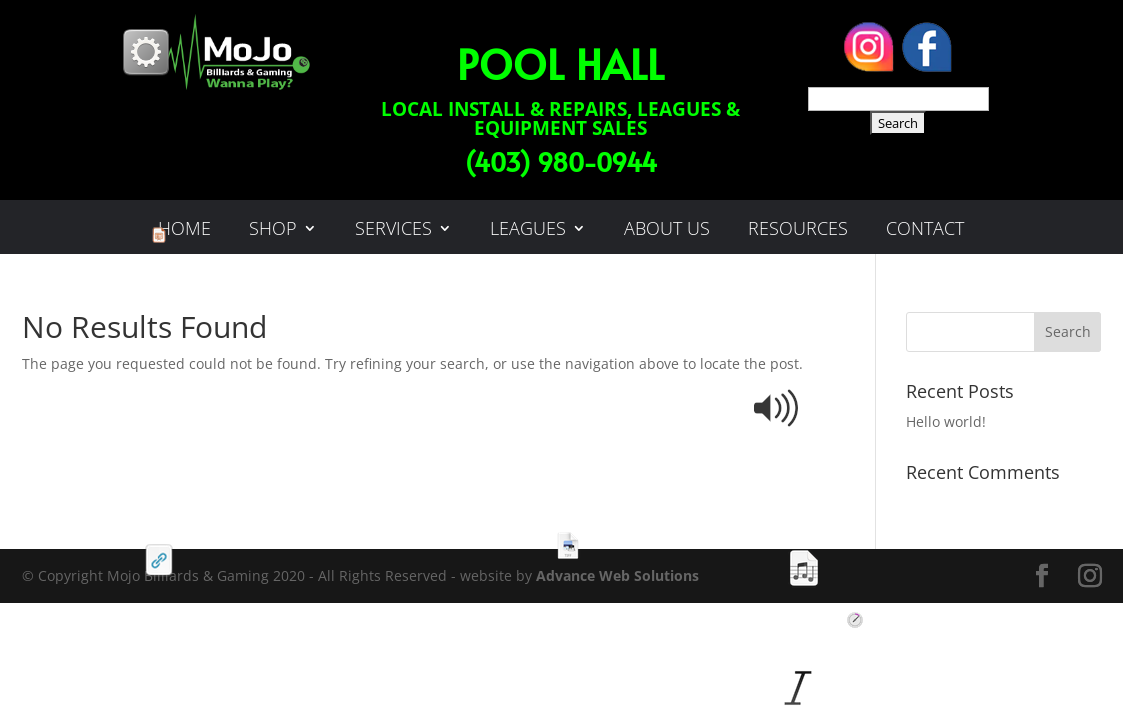 Image resolution: width=1123 pixels, height=725 pixels. What do you see at coordinates (568, 546) in the screenshot?
I see `a tiff image file` at bounding box center [568, 546].